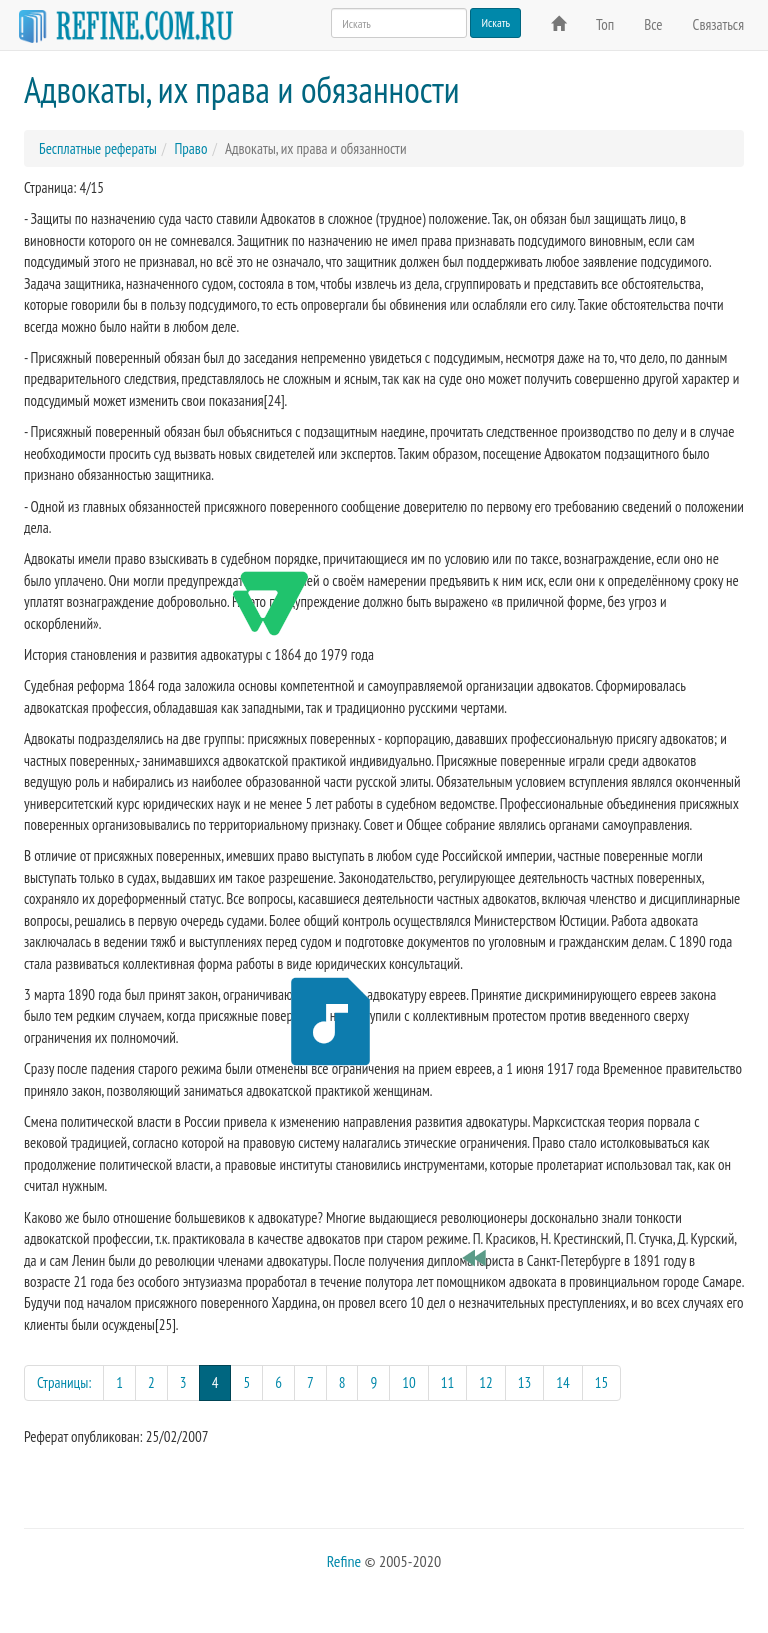 The image size is (768, 1633). I want to click on rewind or skip backward in media playback, so click(475, 1258).